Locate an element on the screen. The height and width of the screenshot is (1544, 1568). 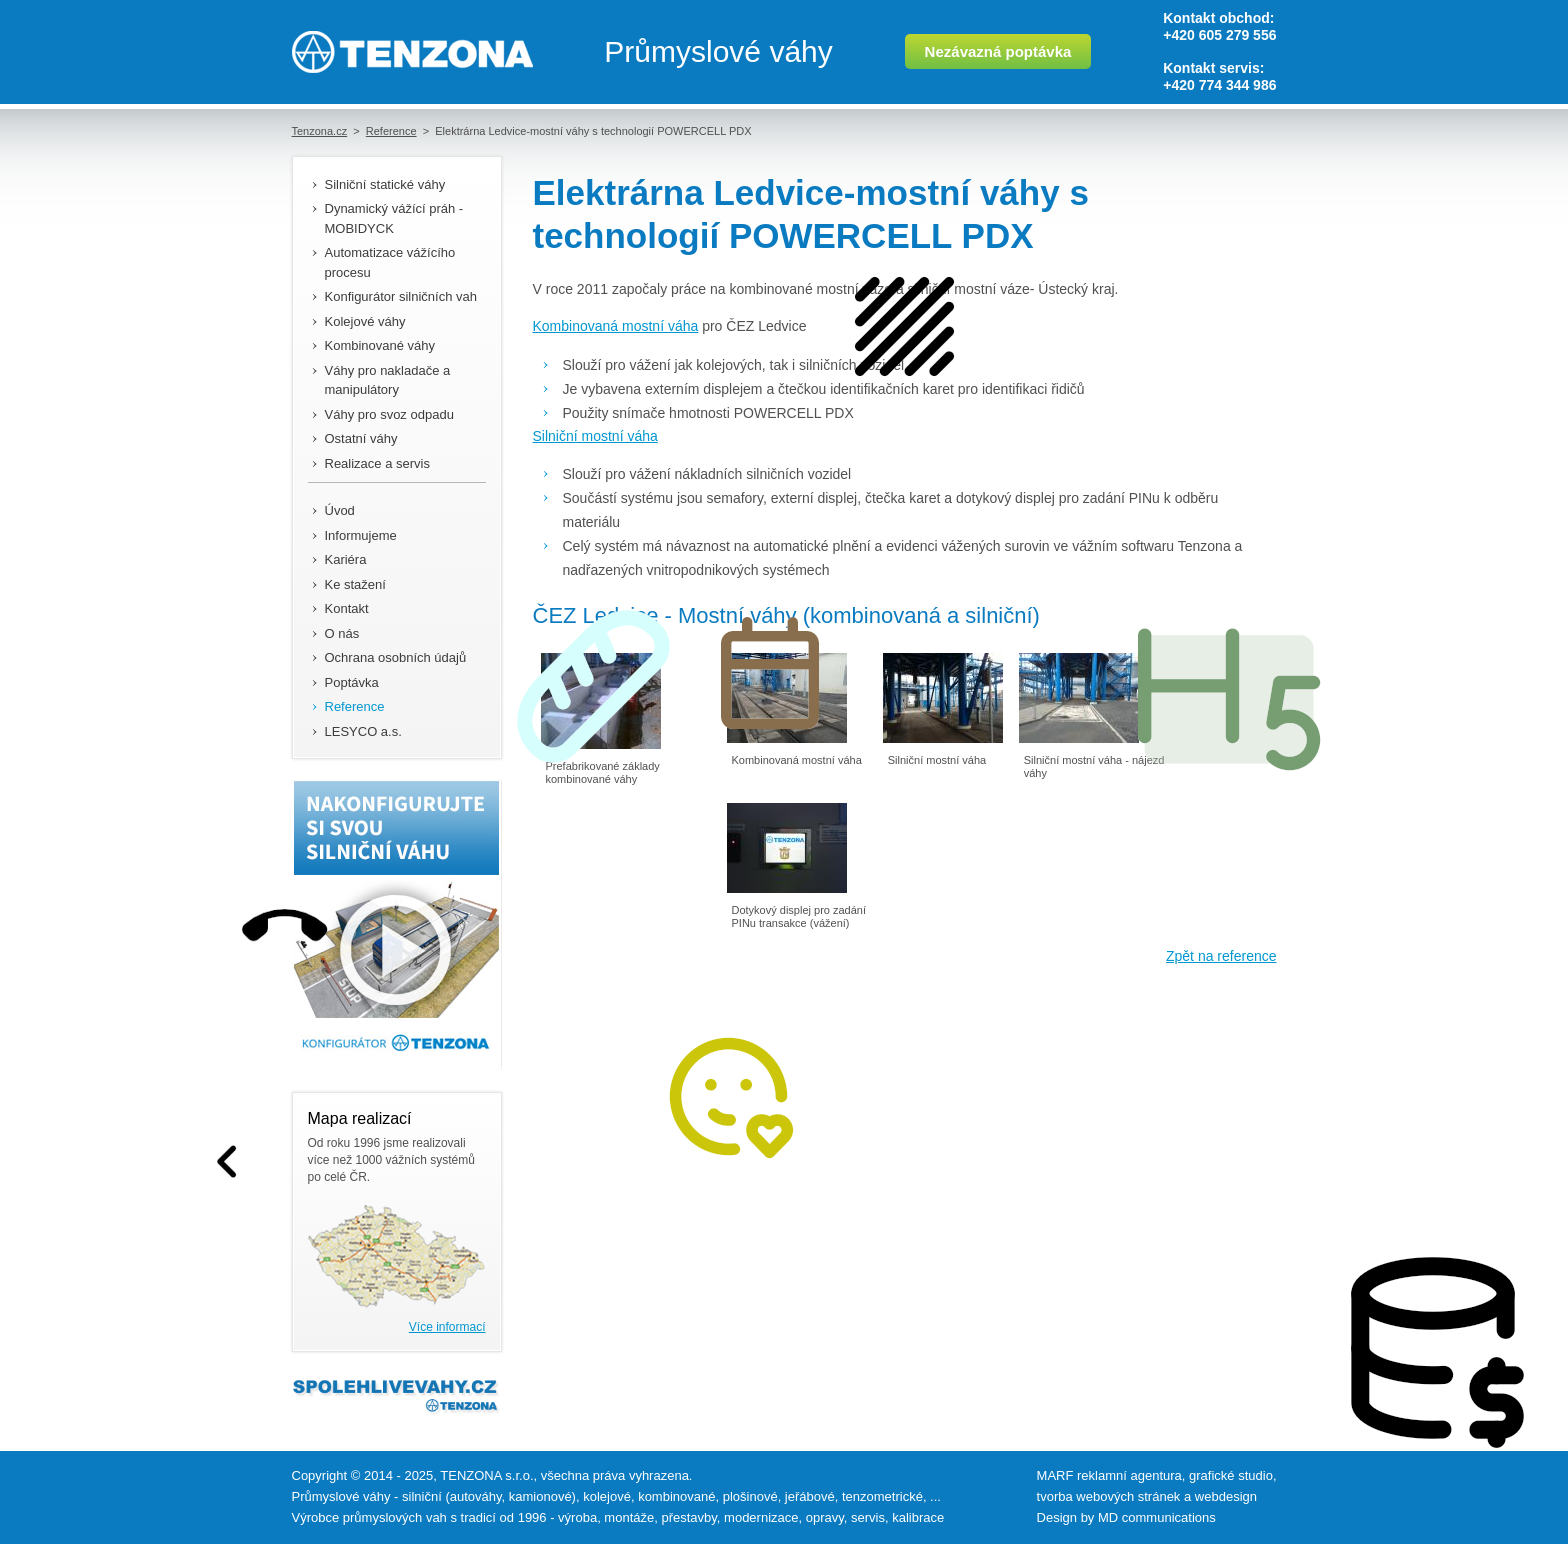
end the current phone call is located at coordinates (285, 927).